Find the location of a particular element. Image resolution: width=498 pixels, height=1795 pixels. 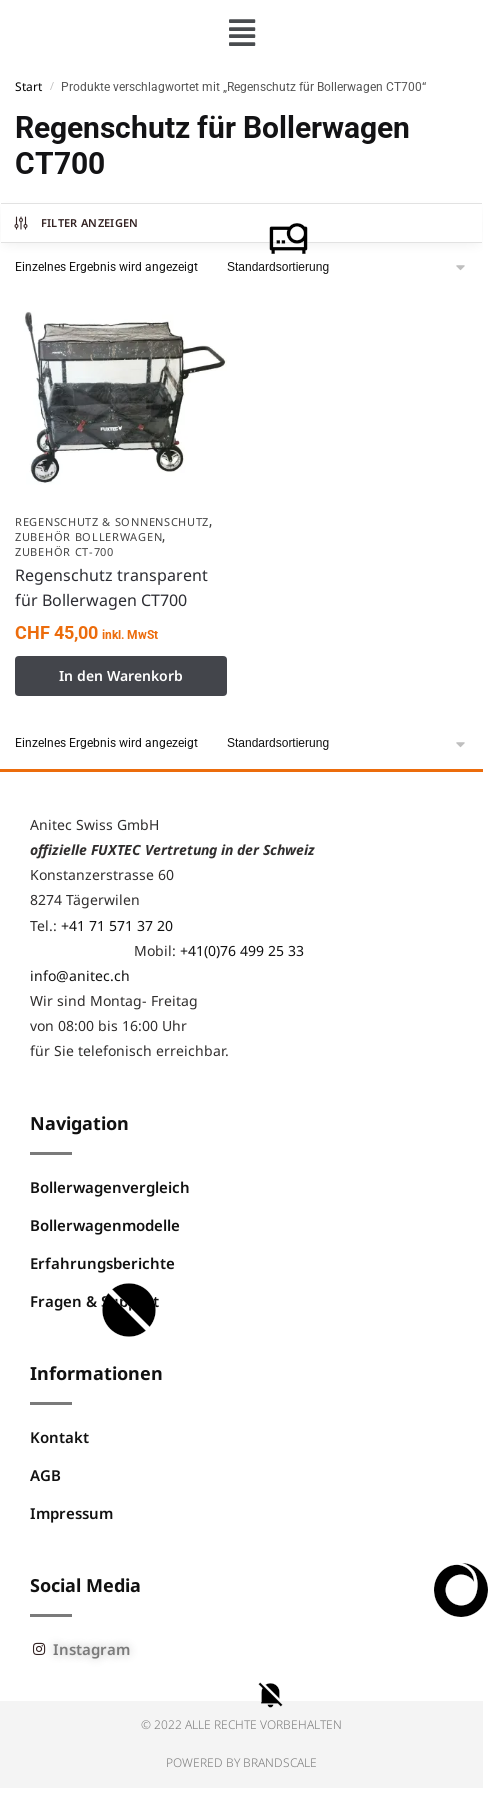

singlestore database service is located at coordinates (461, 1590).